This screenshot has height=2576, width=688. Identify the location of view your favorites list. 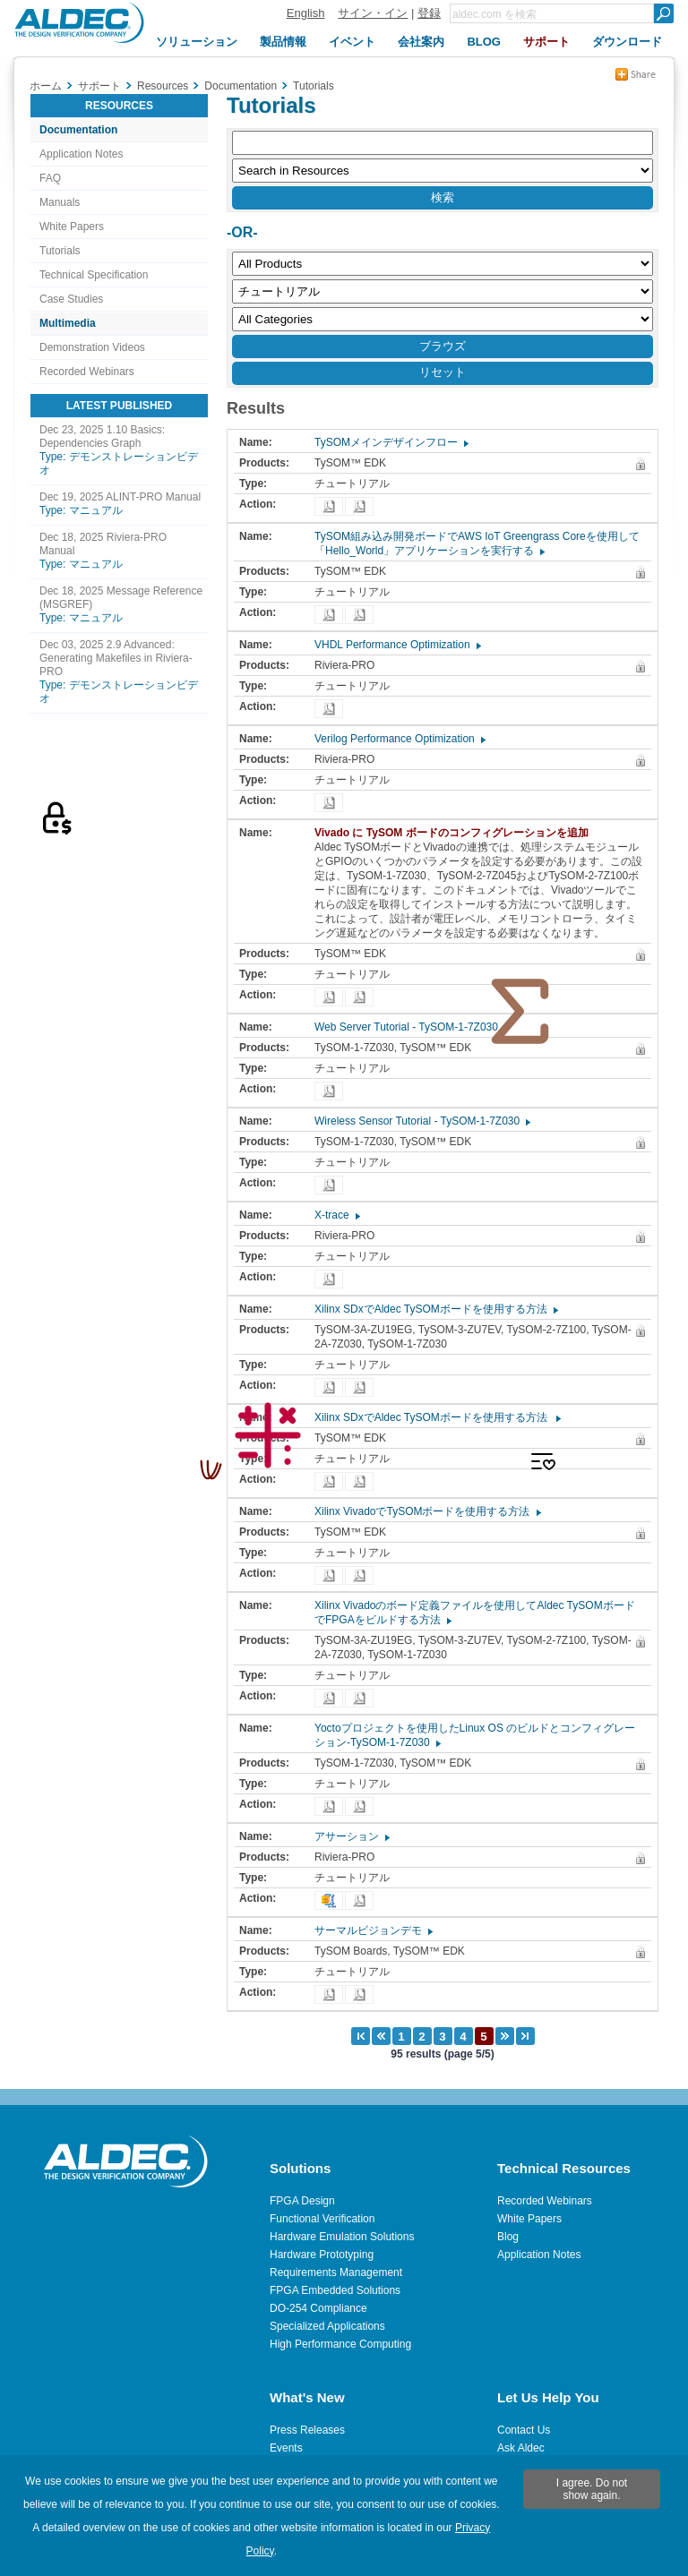
(542, 1461).